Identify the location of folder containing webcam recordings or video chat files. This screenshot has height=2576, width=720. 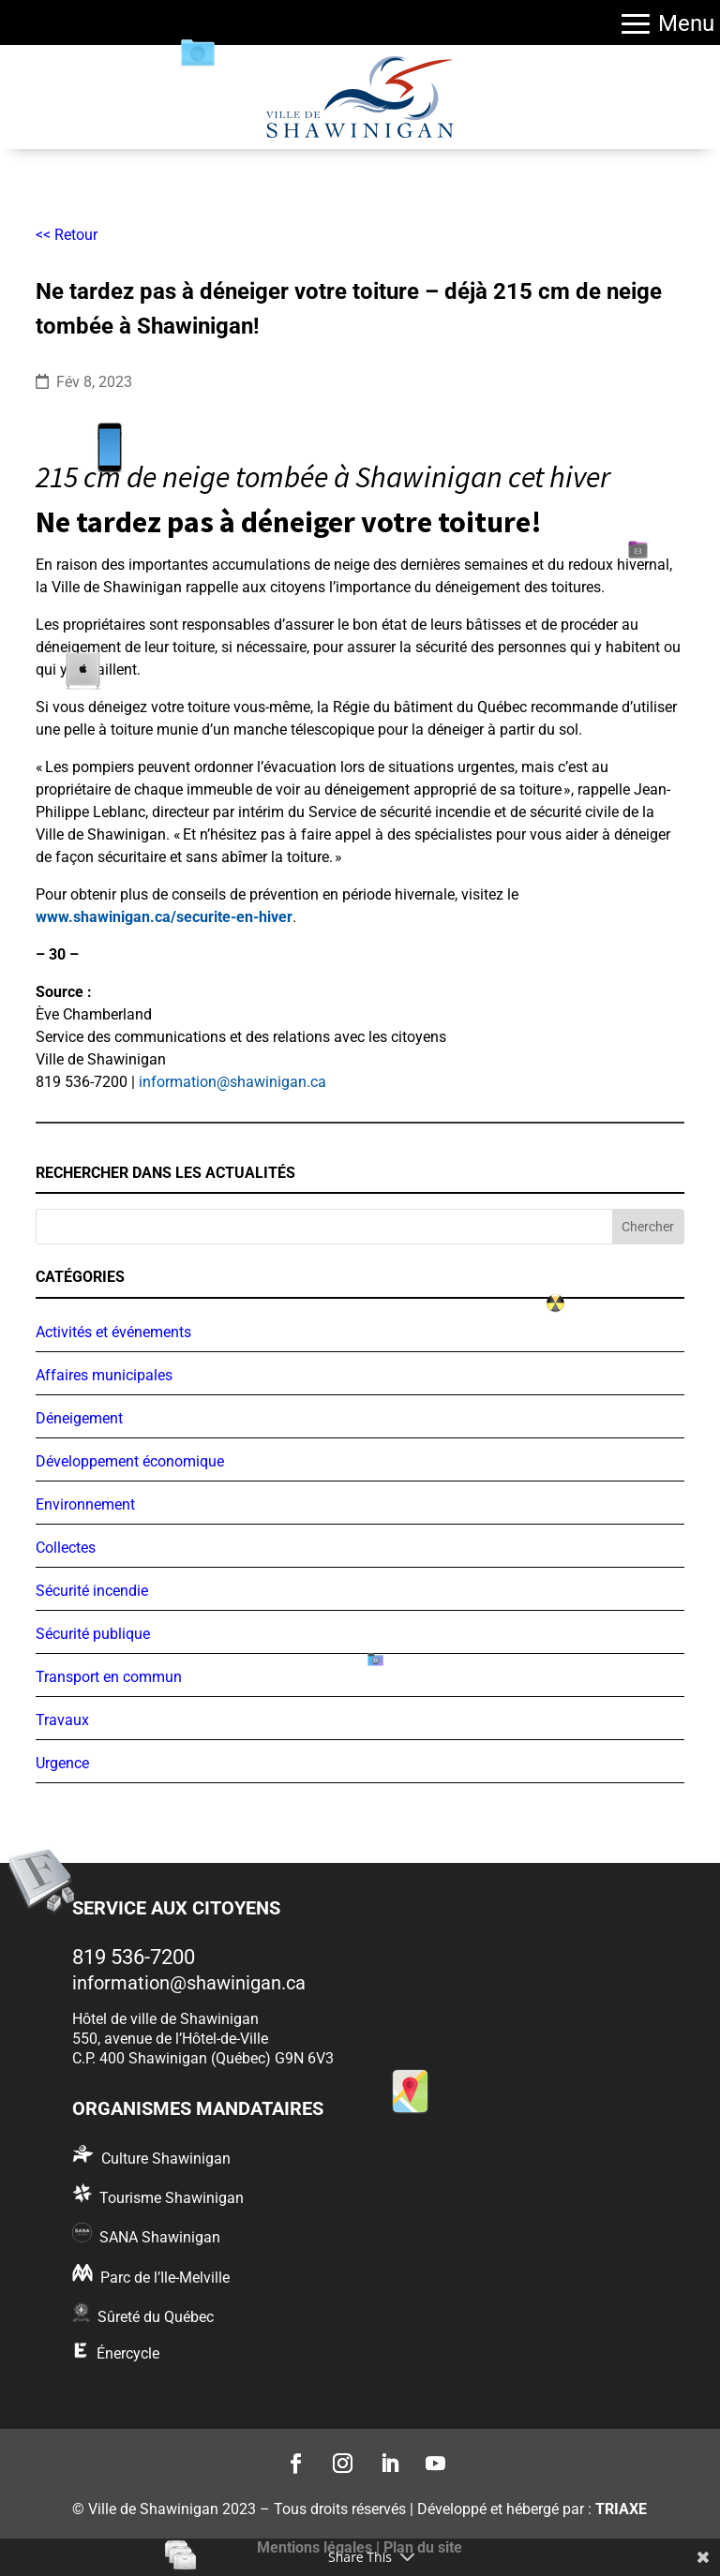
(375, 1660).